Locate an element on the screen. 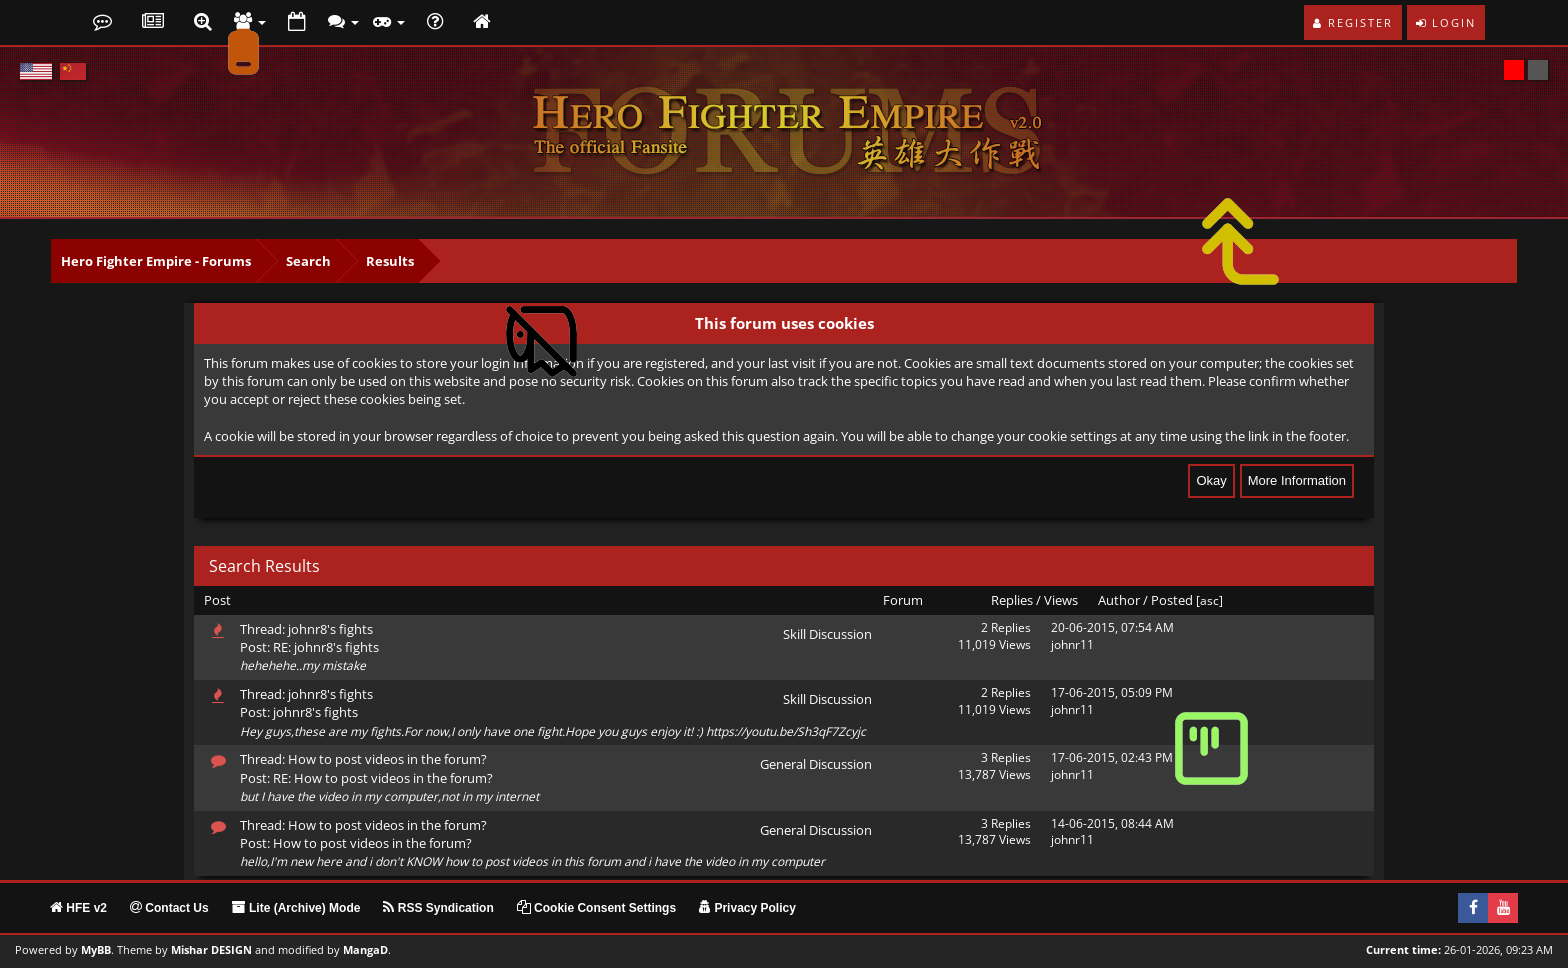  align content to top-left corner is located at coordinates (1211, 748).